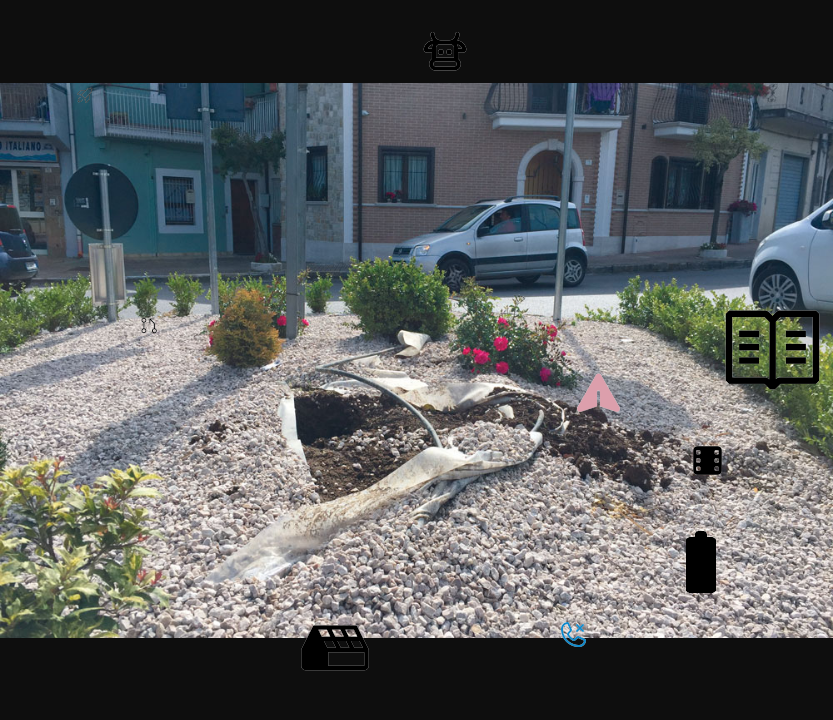 This screenshot has height=720, width=833. Describe the element at coordinates (598, 393) in the screenshot. I see `send a message` at that location.